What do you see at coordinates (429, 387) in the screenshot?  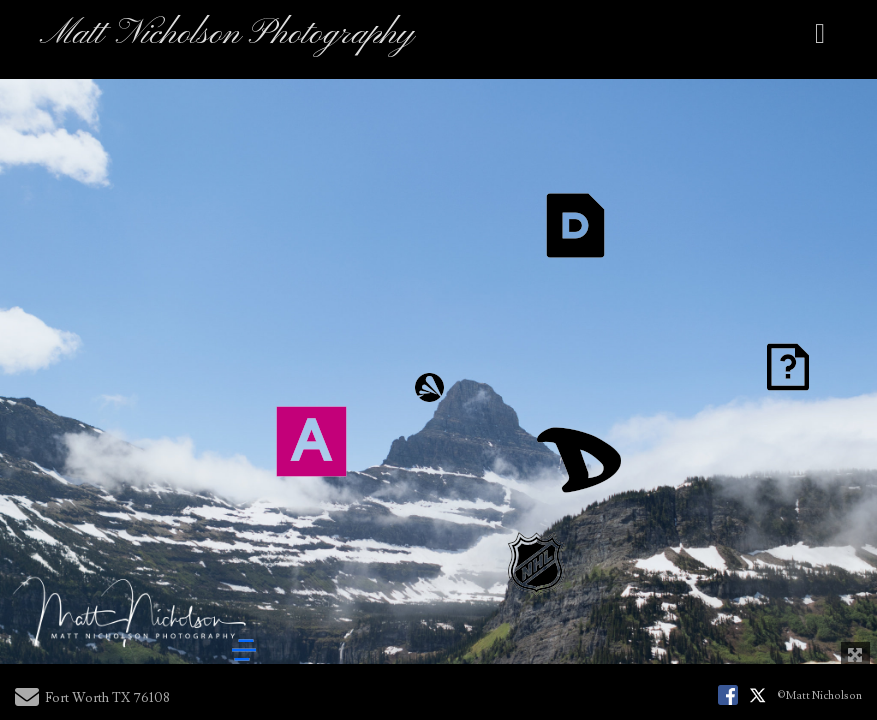 I see `open avast antivirus application` at bounding box center [429, 387].